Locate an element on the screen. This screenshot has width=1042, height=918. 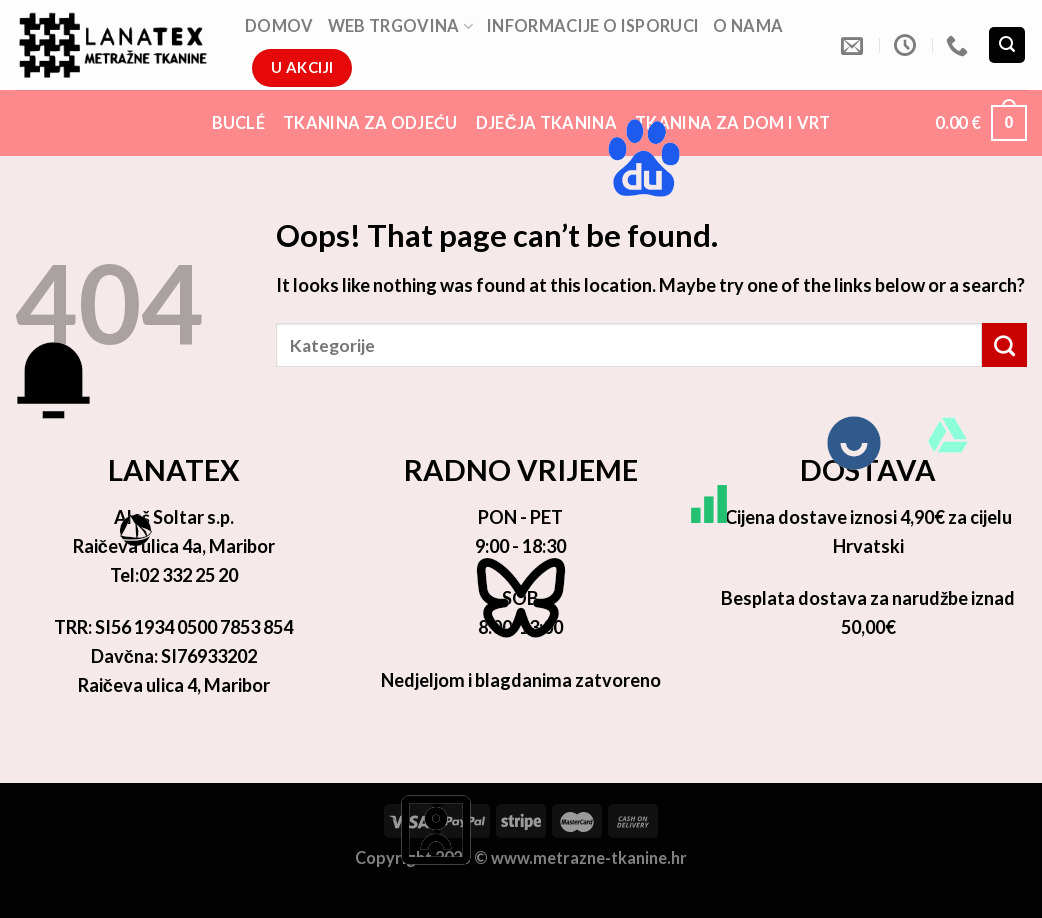
open Google Drive is located at coordinates (948, 435).